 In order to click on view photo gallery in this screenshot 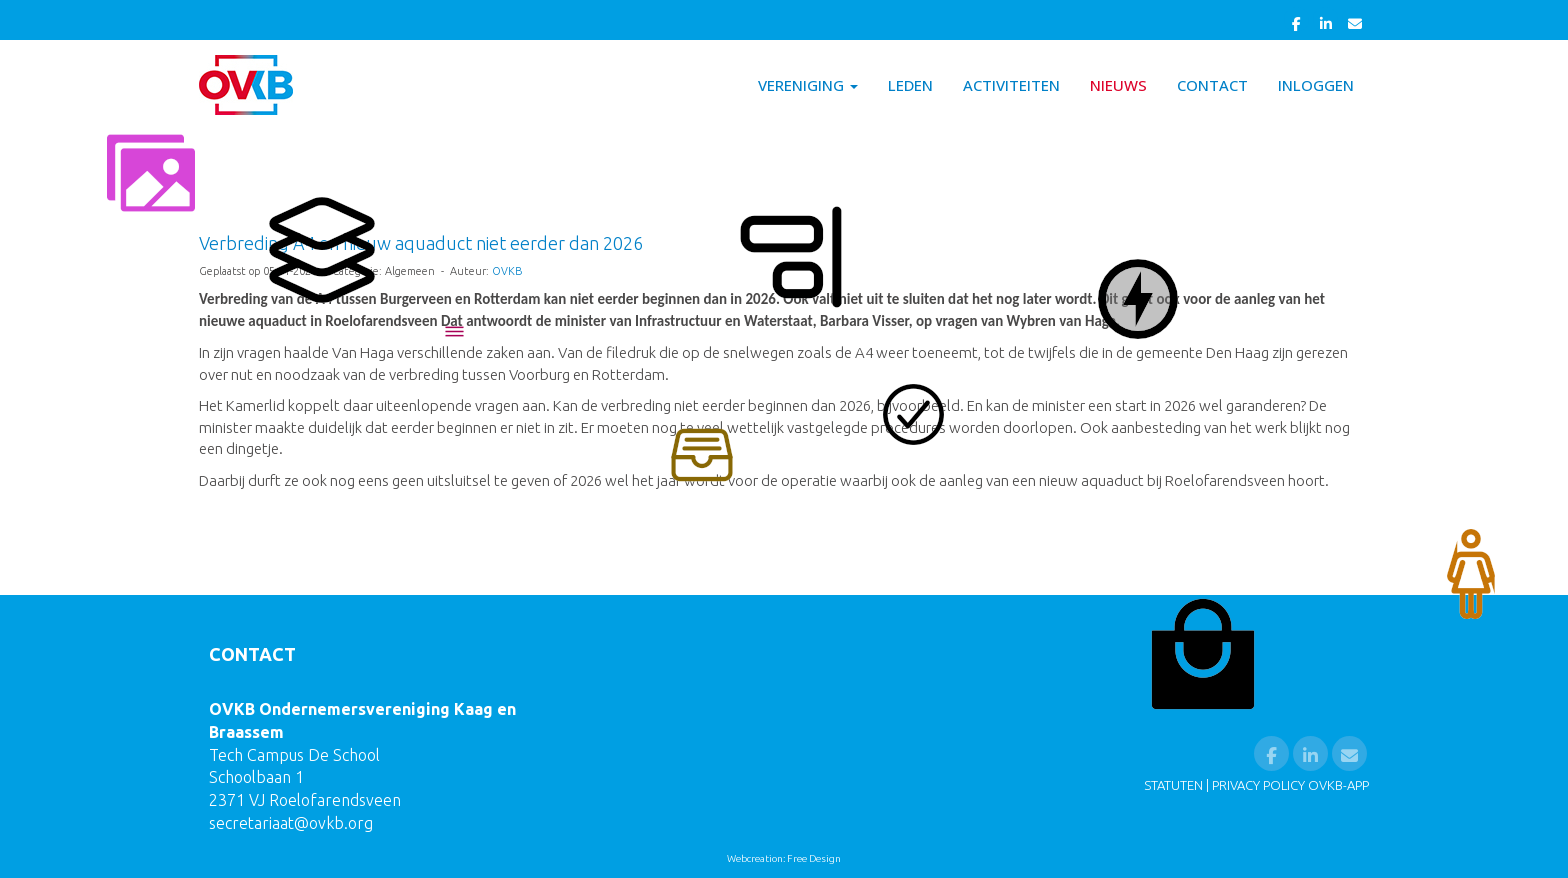, I will do `click(151, 173)`.